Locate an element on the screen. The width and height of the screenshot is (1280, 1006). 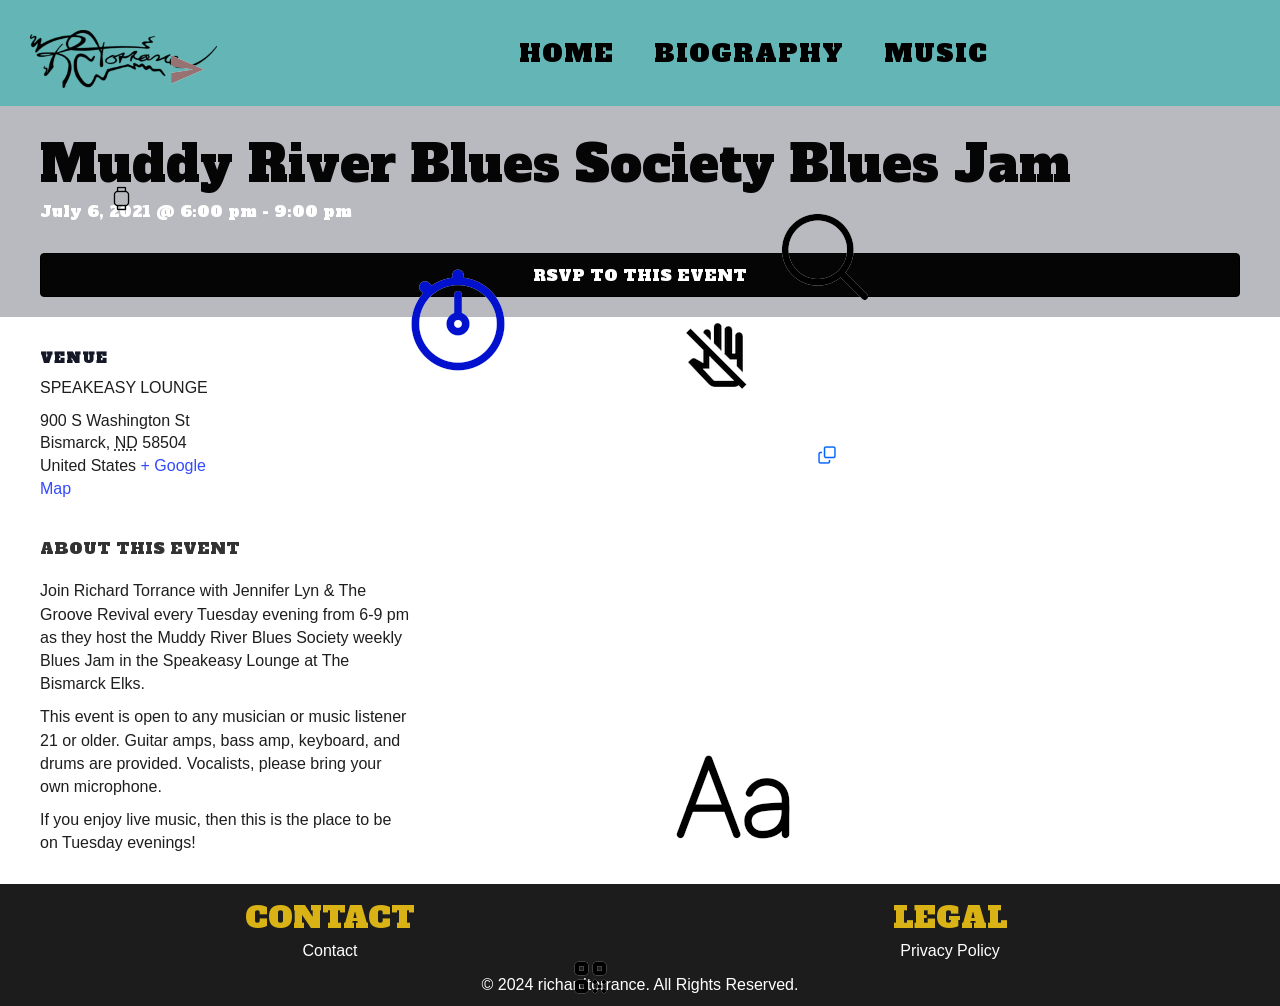
change text formatting or font settings is located at coordinates (733, 797).